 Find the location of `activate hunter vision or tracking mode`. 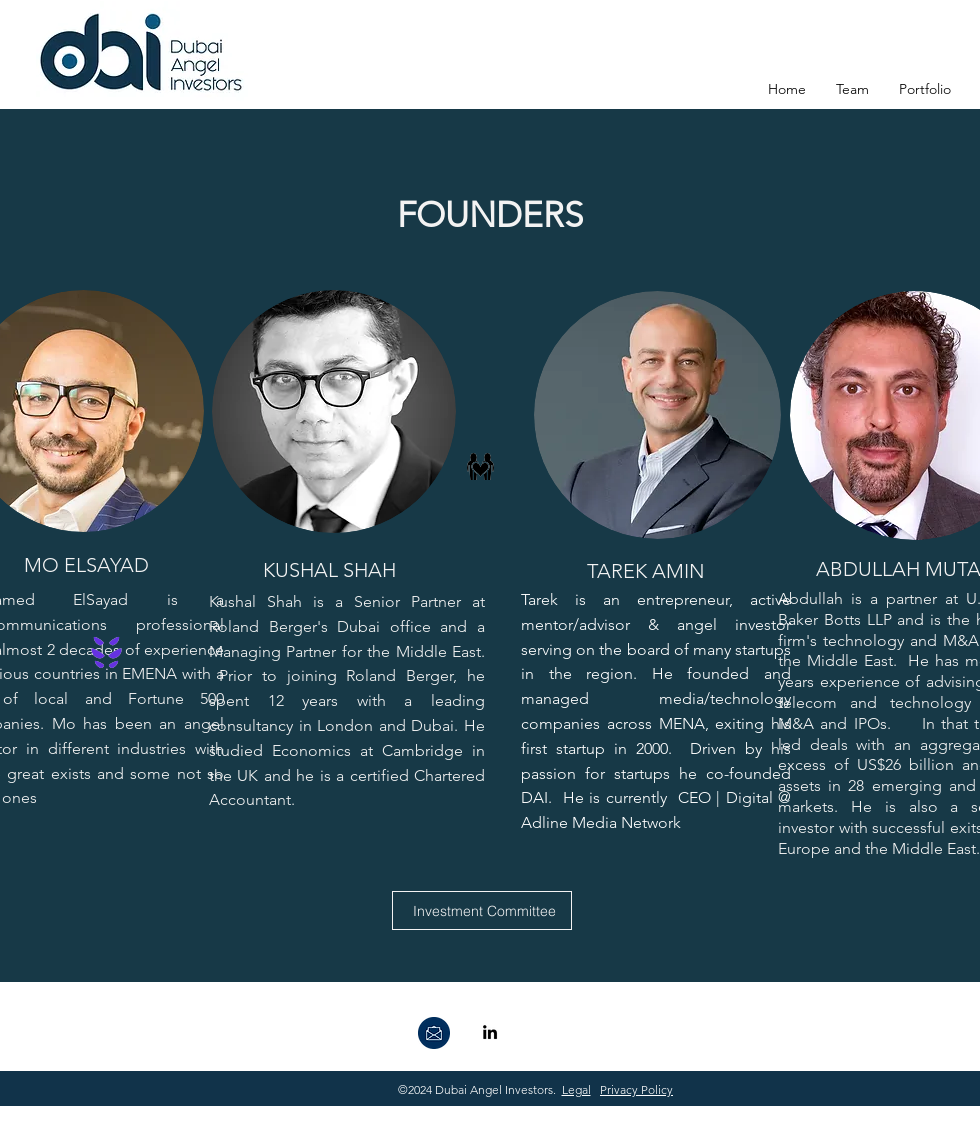

activate hunter vision or tracking mode is located at coordinates (106, 652).